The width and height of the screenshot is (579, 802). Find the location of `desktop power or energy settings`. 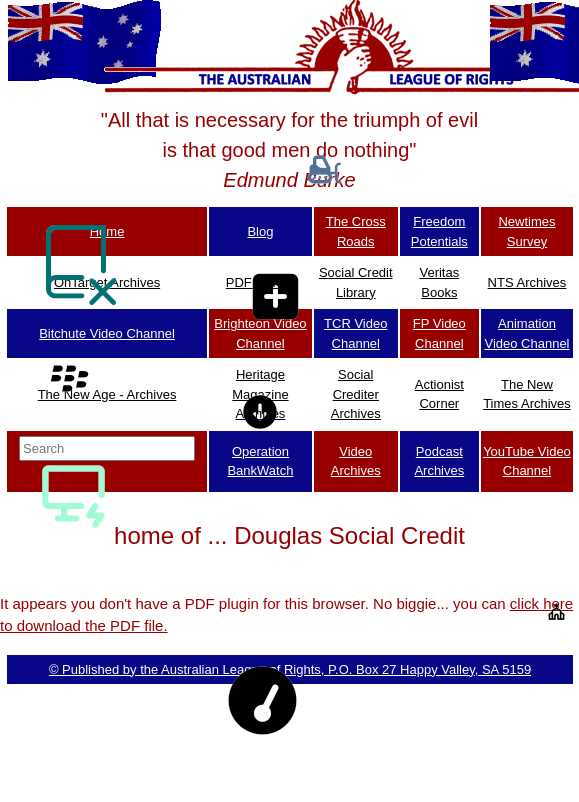

desktop power or energy settings is located at coordinates (73, 493).